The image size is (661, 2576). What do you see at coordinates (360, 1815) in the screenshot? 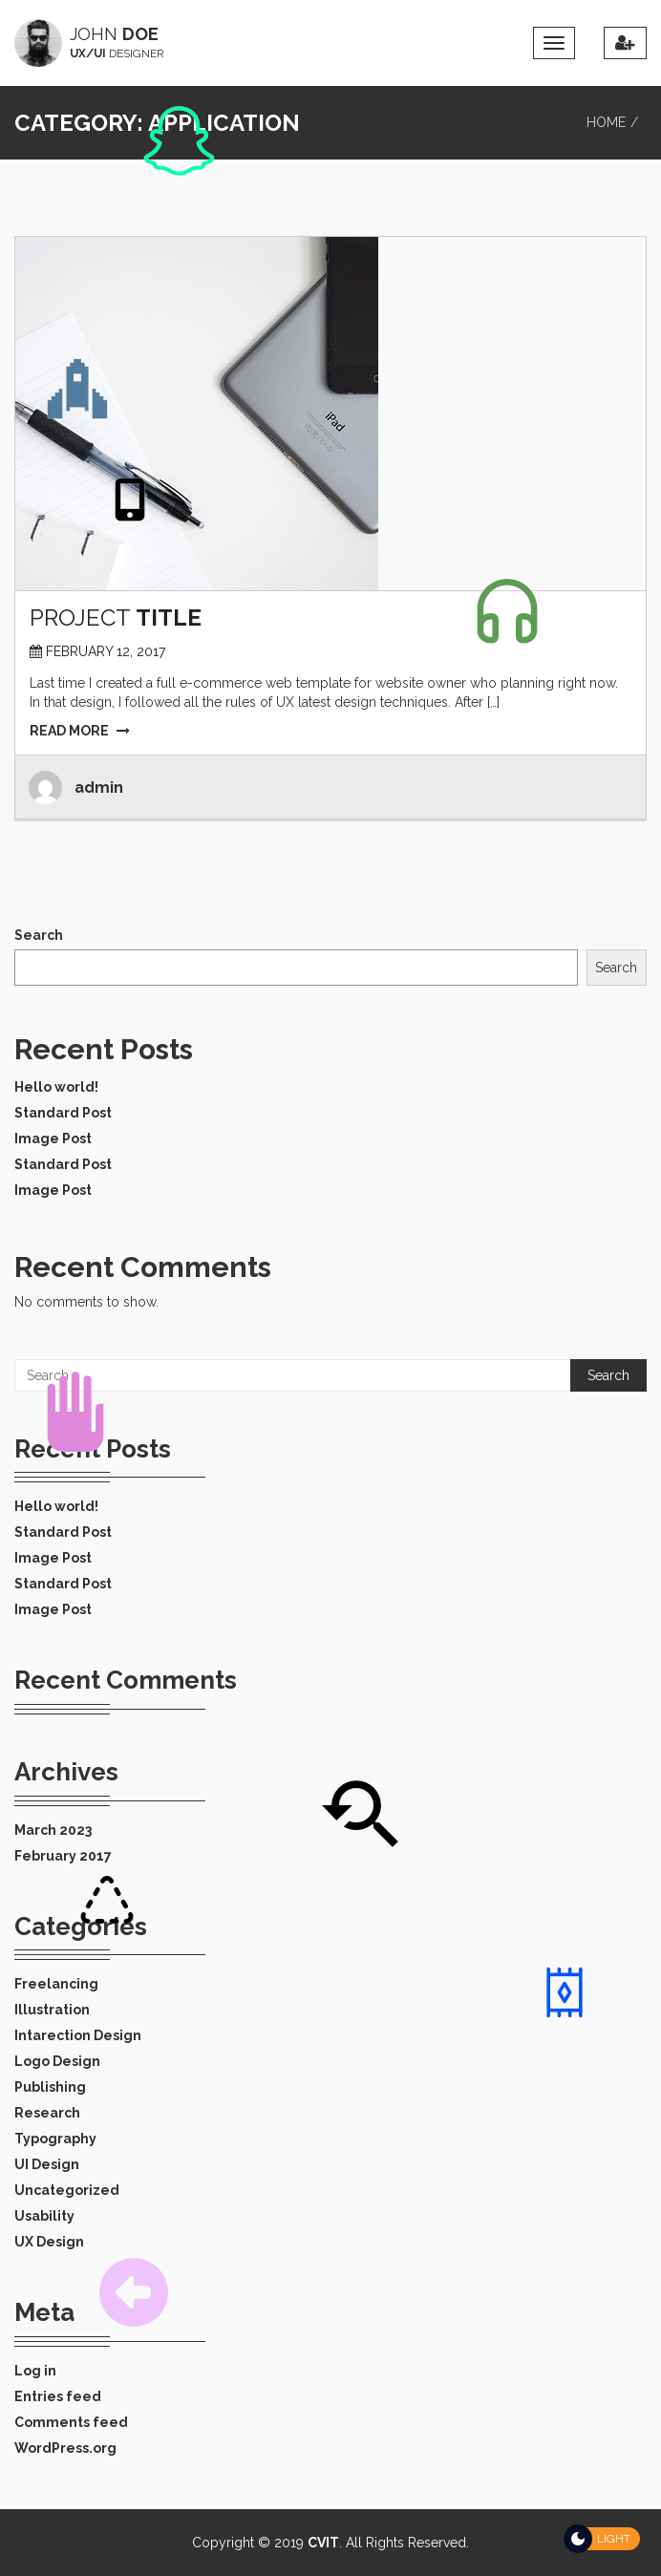
I see `redo or retry a search` at bounding box center [360, 1815].